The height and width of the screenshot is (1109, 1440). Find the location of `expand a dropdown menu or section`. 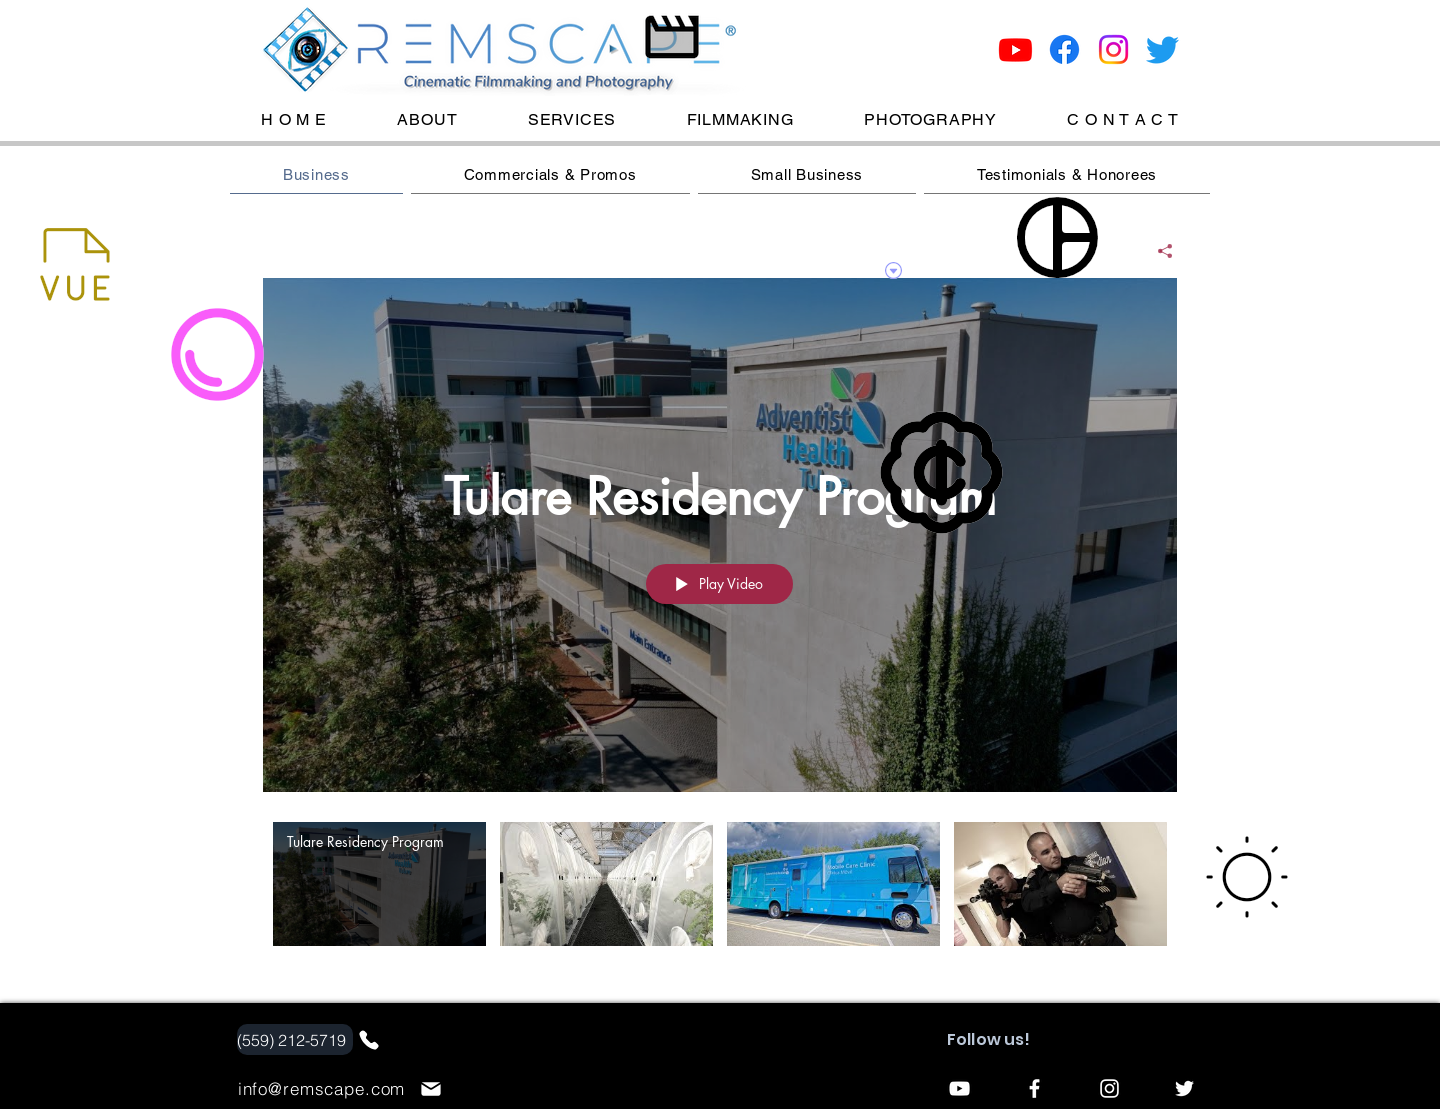

expand a dropdown menu or section is located at coordinates (893, 270).